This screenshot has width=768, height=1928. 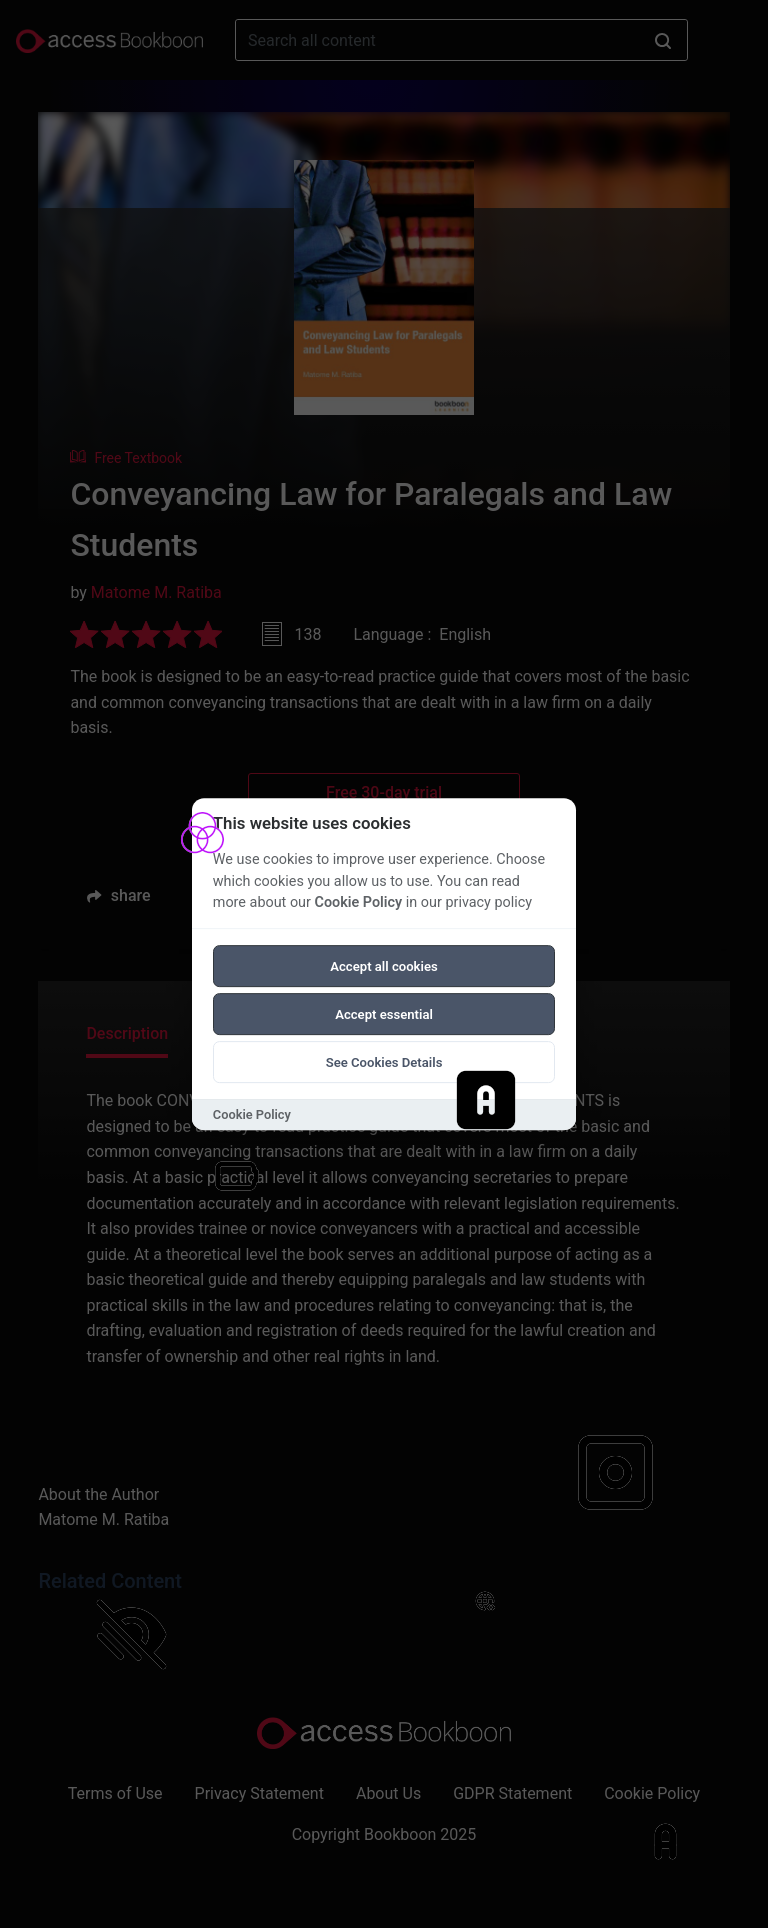 I want to click on adjust text or font settings, so click(x=665, y=1841).